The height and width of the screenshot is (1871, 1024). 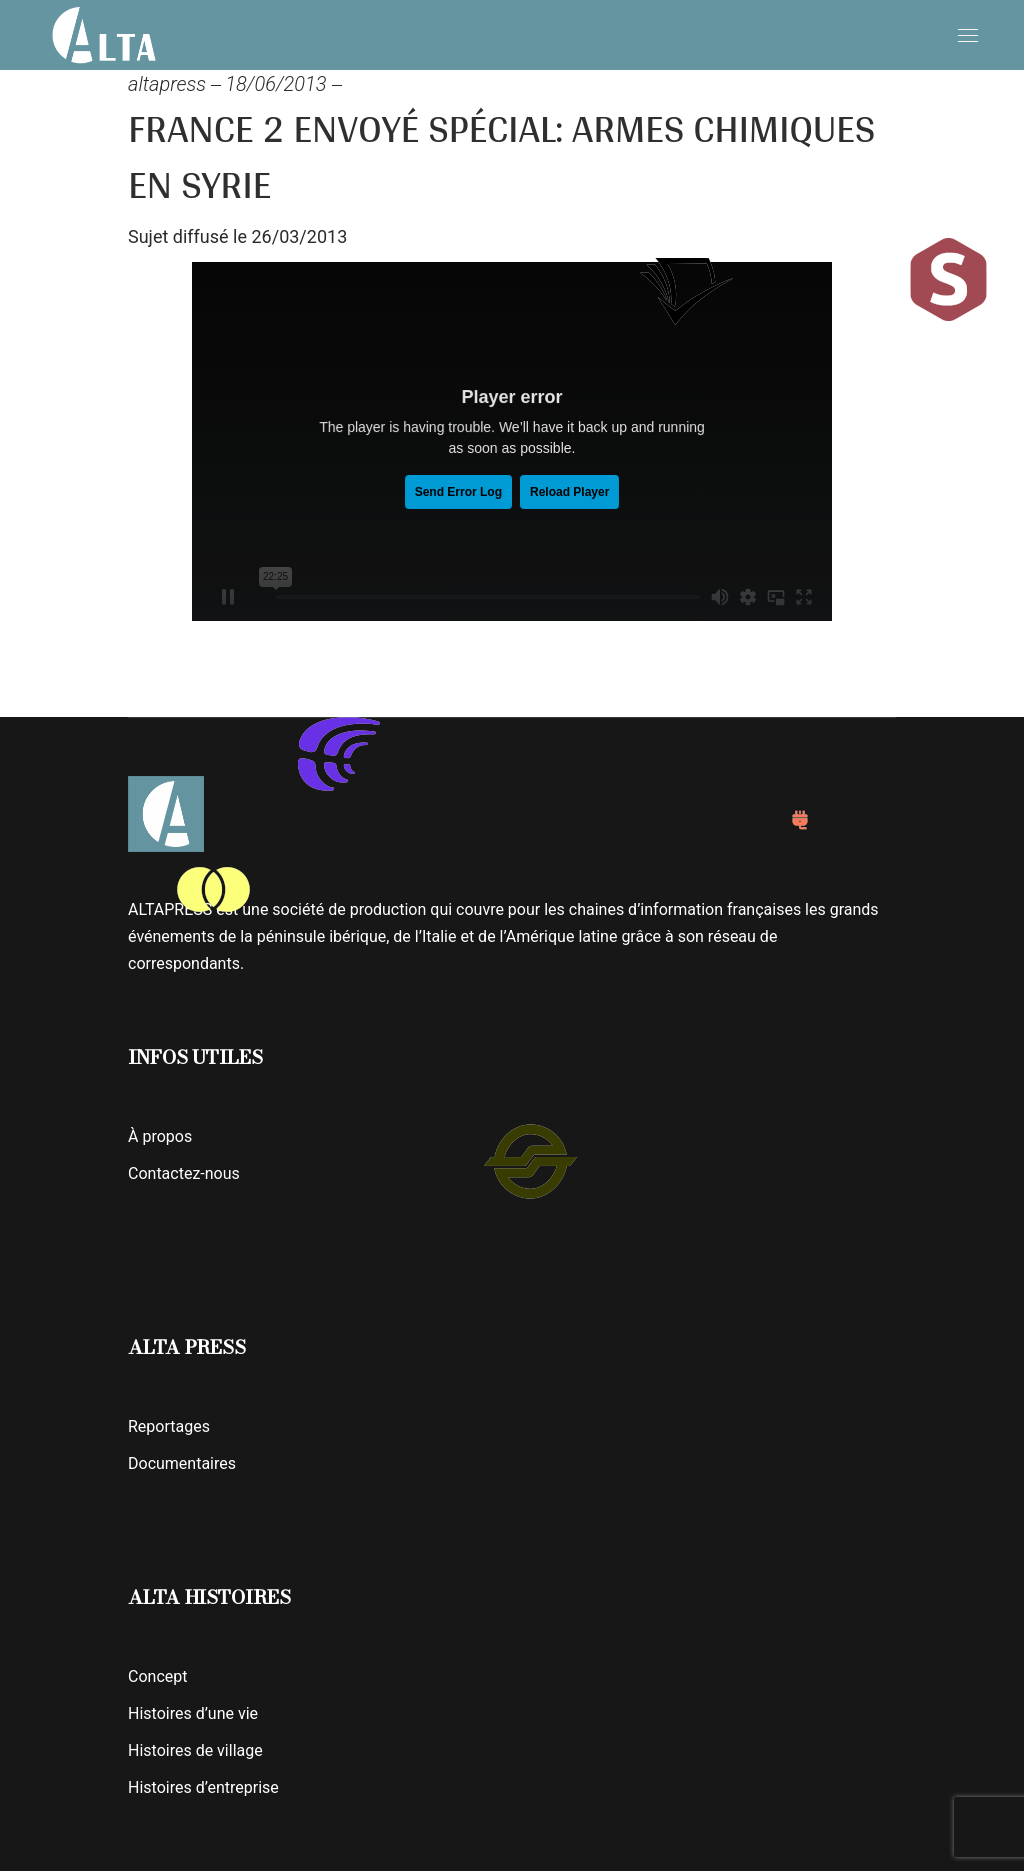 I want to click on Crowdin localization platform logo, so click(x=339, y=754).